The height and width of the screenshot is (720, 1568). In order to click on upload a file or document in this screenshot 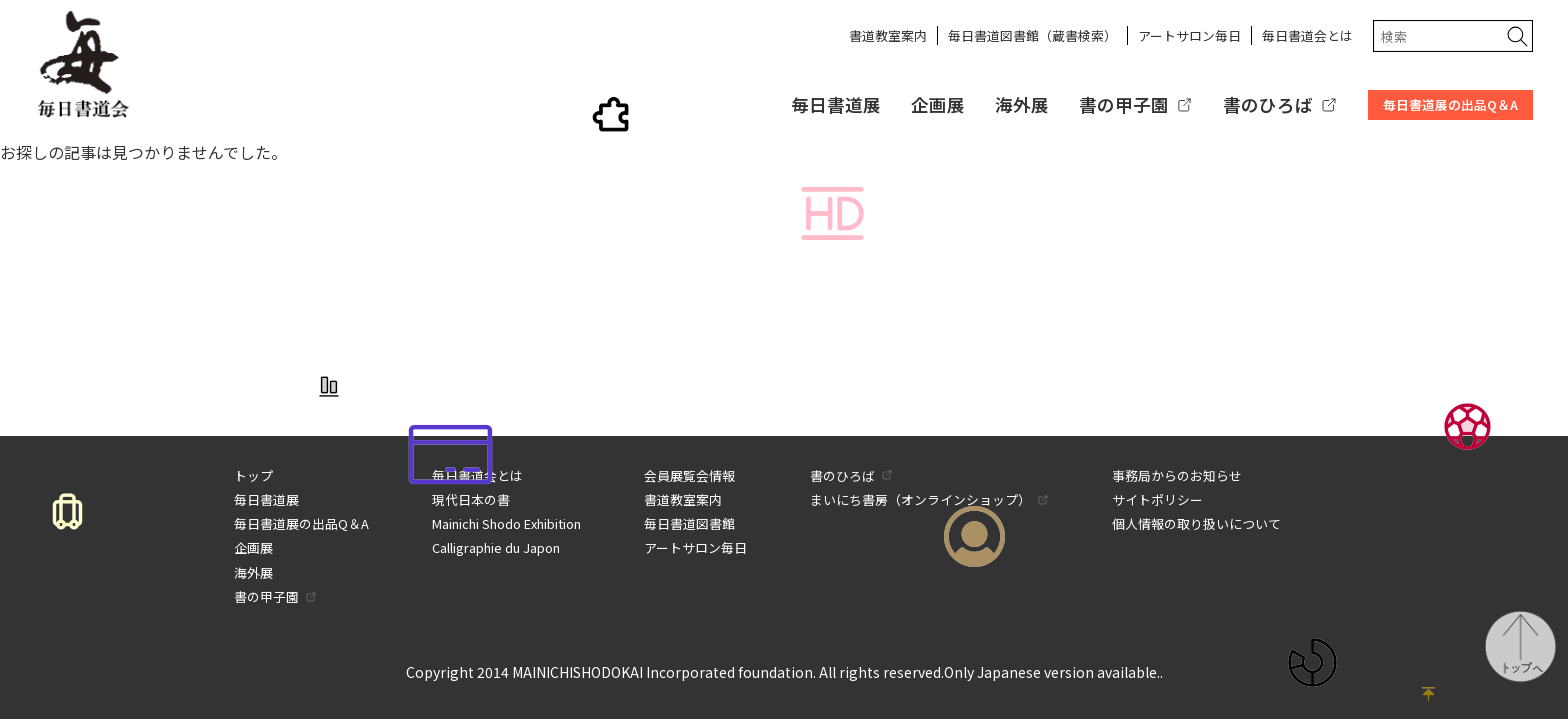, I will do `click(1428, 693)`.